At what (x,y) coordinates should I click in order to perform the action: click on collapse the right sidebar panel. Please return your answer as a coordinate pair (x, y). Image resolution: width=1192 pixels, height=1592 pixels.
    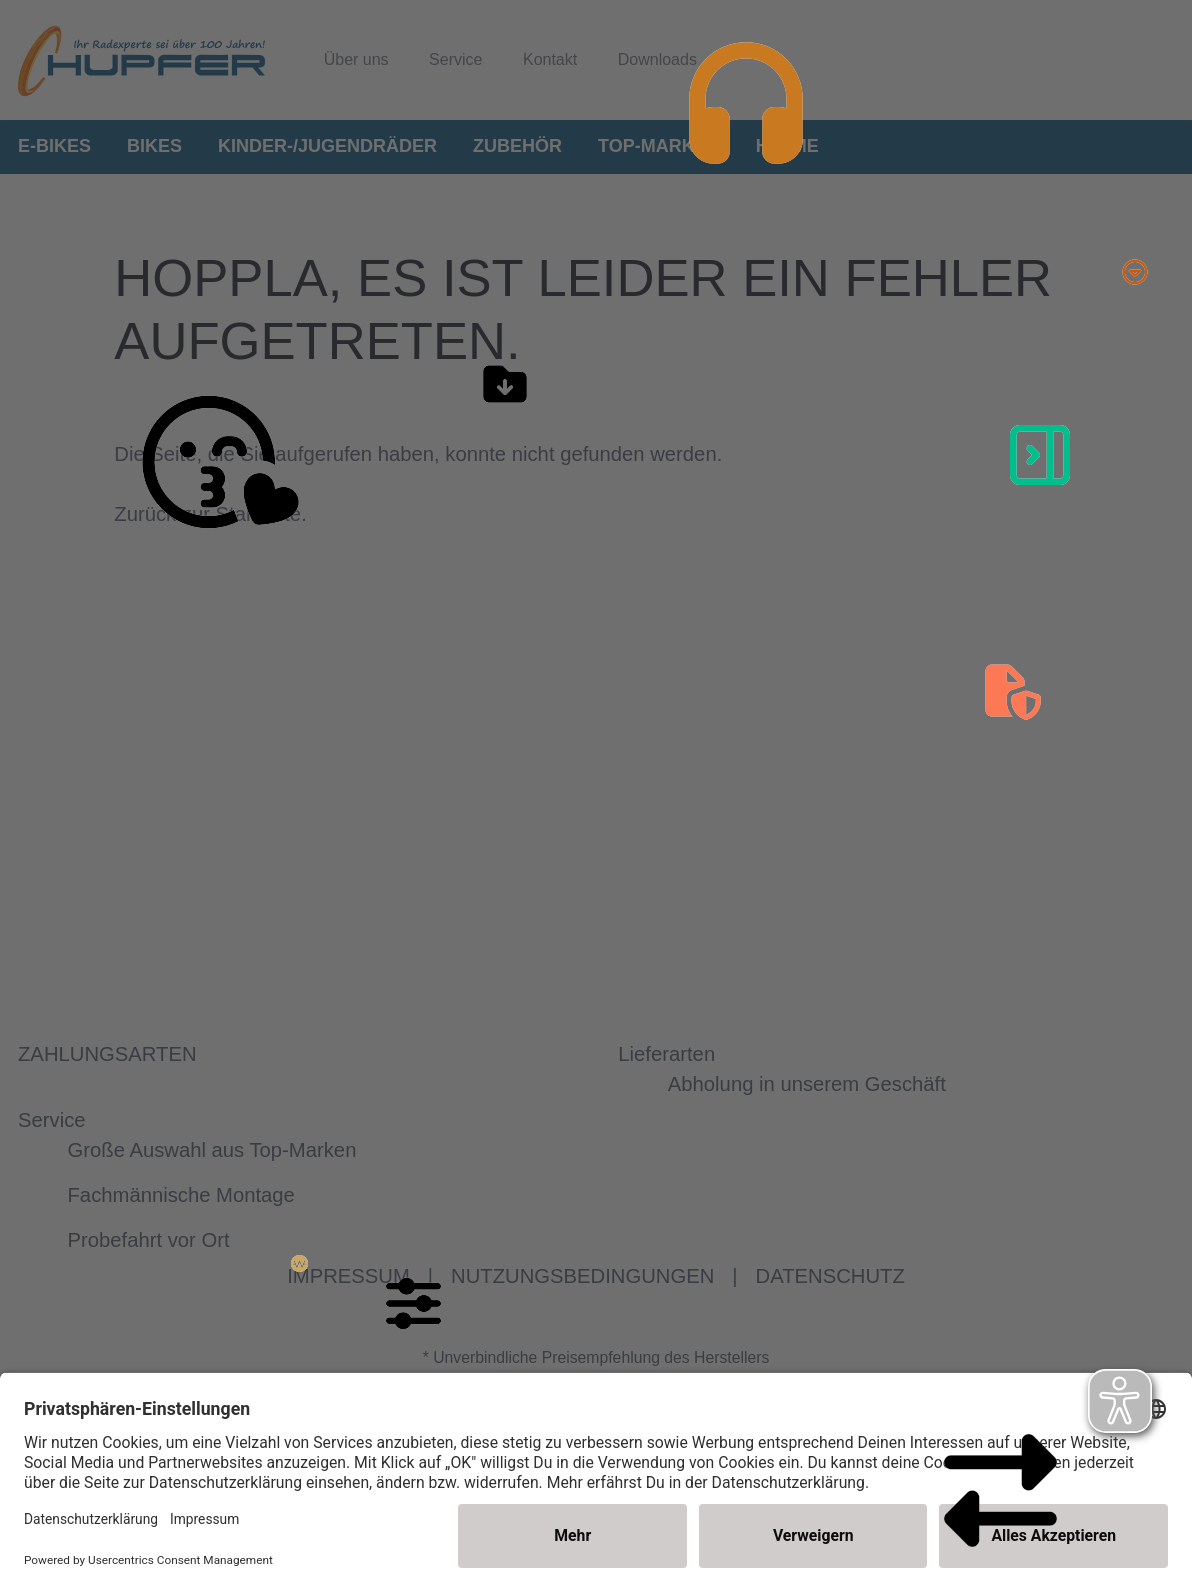
    Looking at the image, I should click on (1040, 455).